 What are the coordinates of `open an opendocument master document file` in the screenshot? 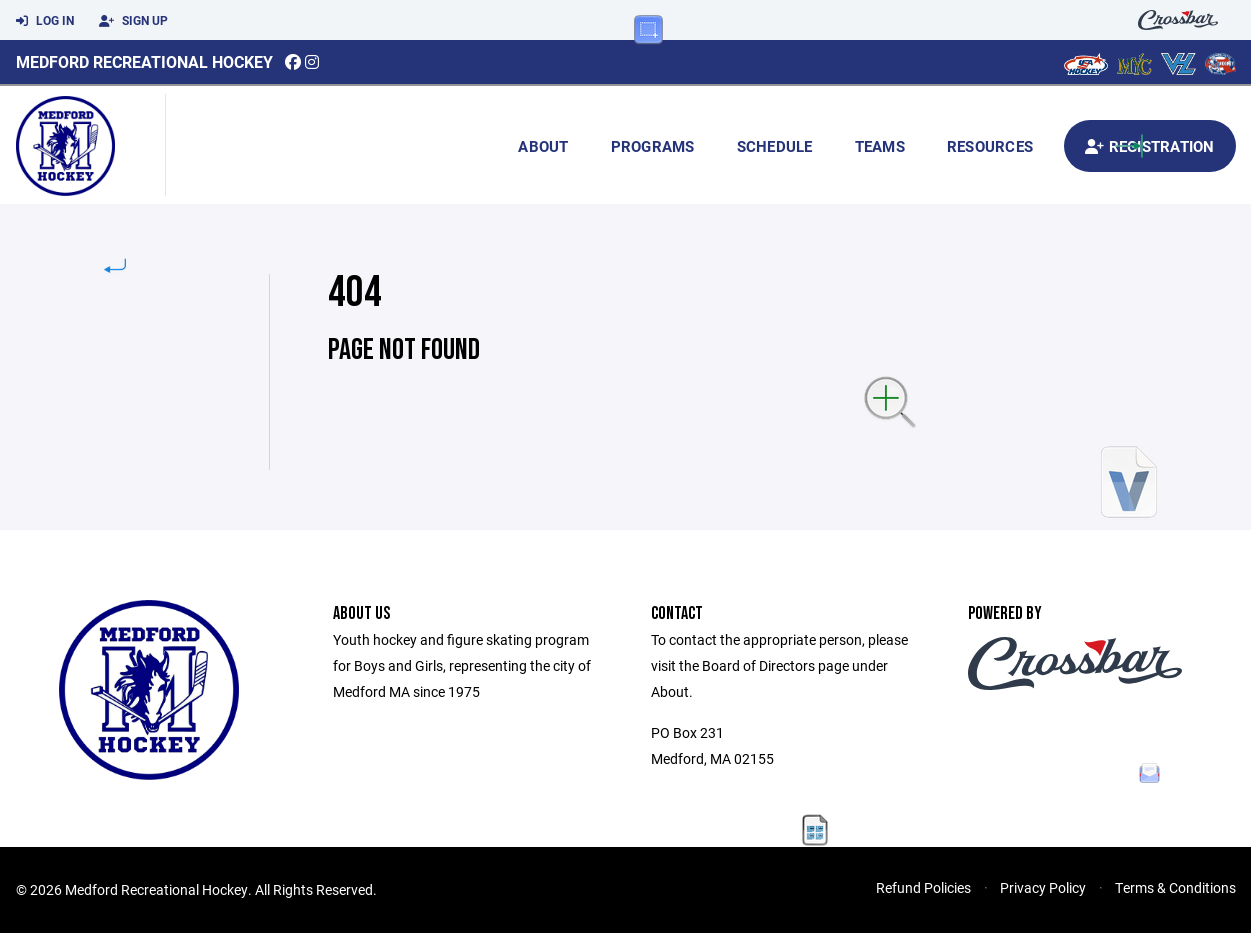 It's located at (815, 830).